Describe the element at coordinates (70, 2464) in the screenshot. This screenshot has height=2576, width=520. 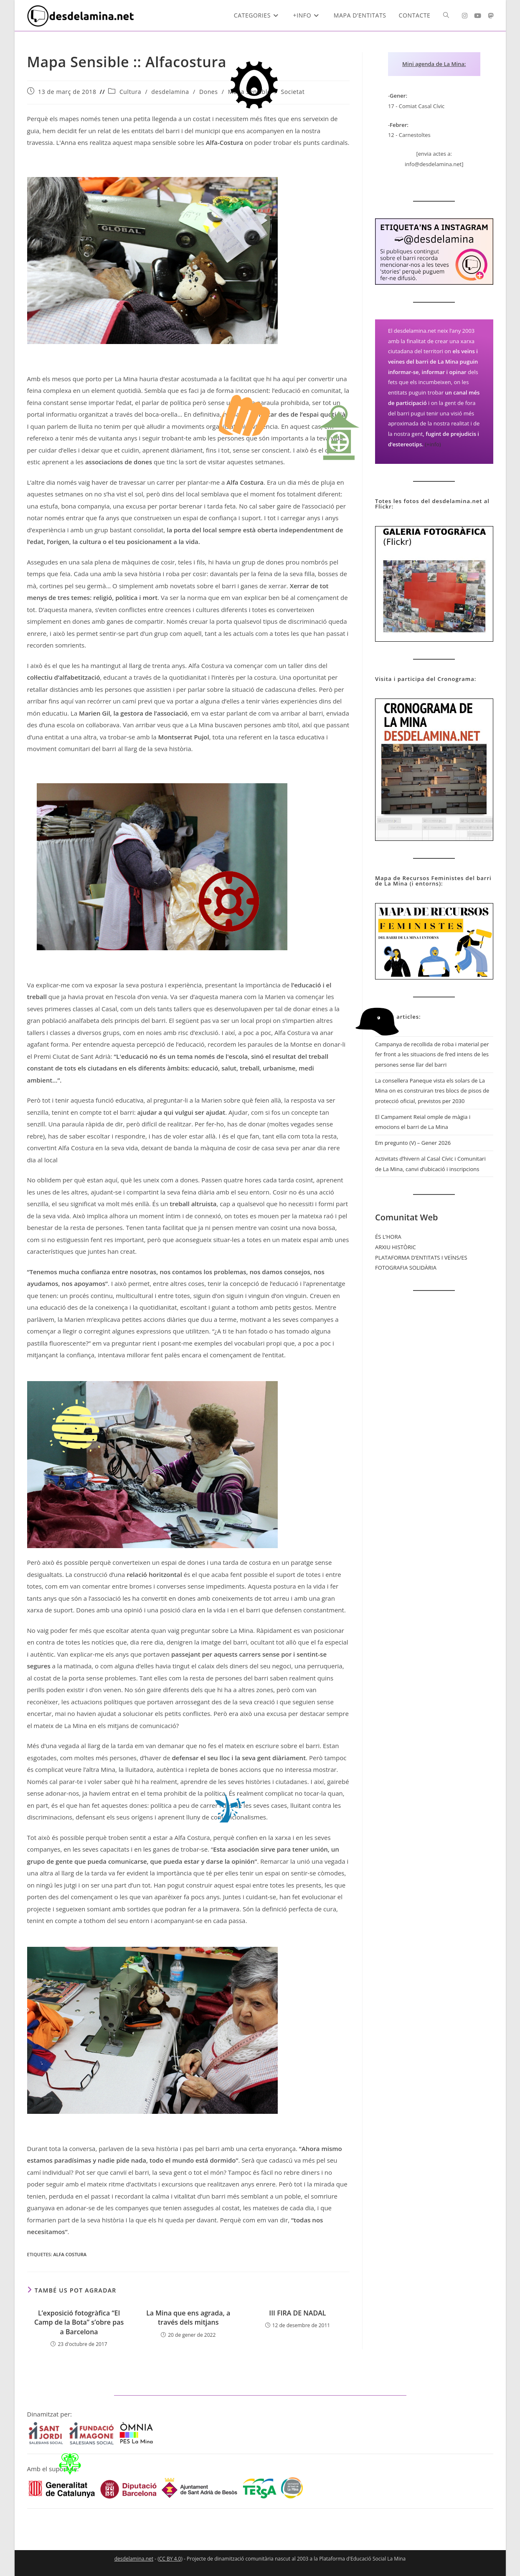
I see `decorative tribal or abstract emblem` at that location.